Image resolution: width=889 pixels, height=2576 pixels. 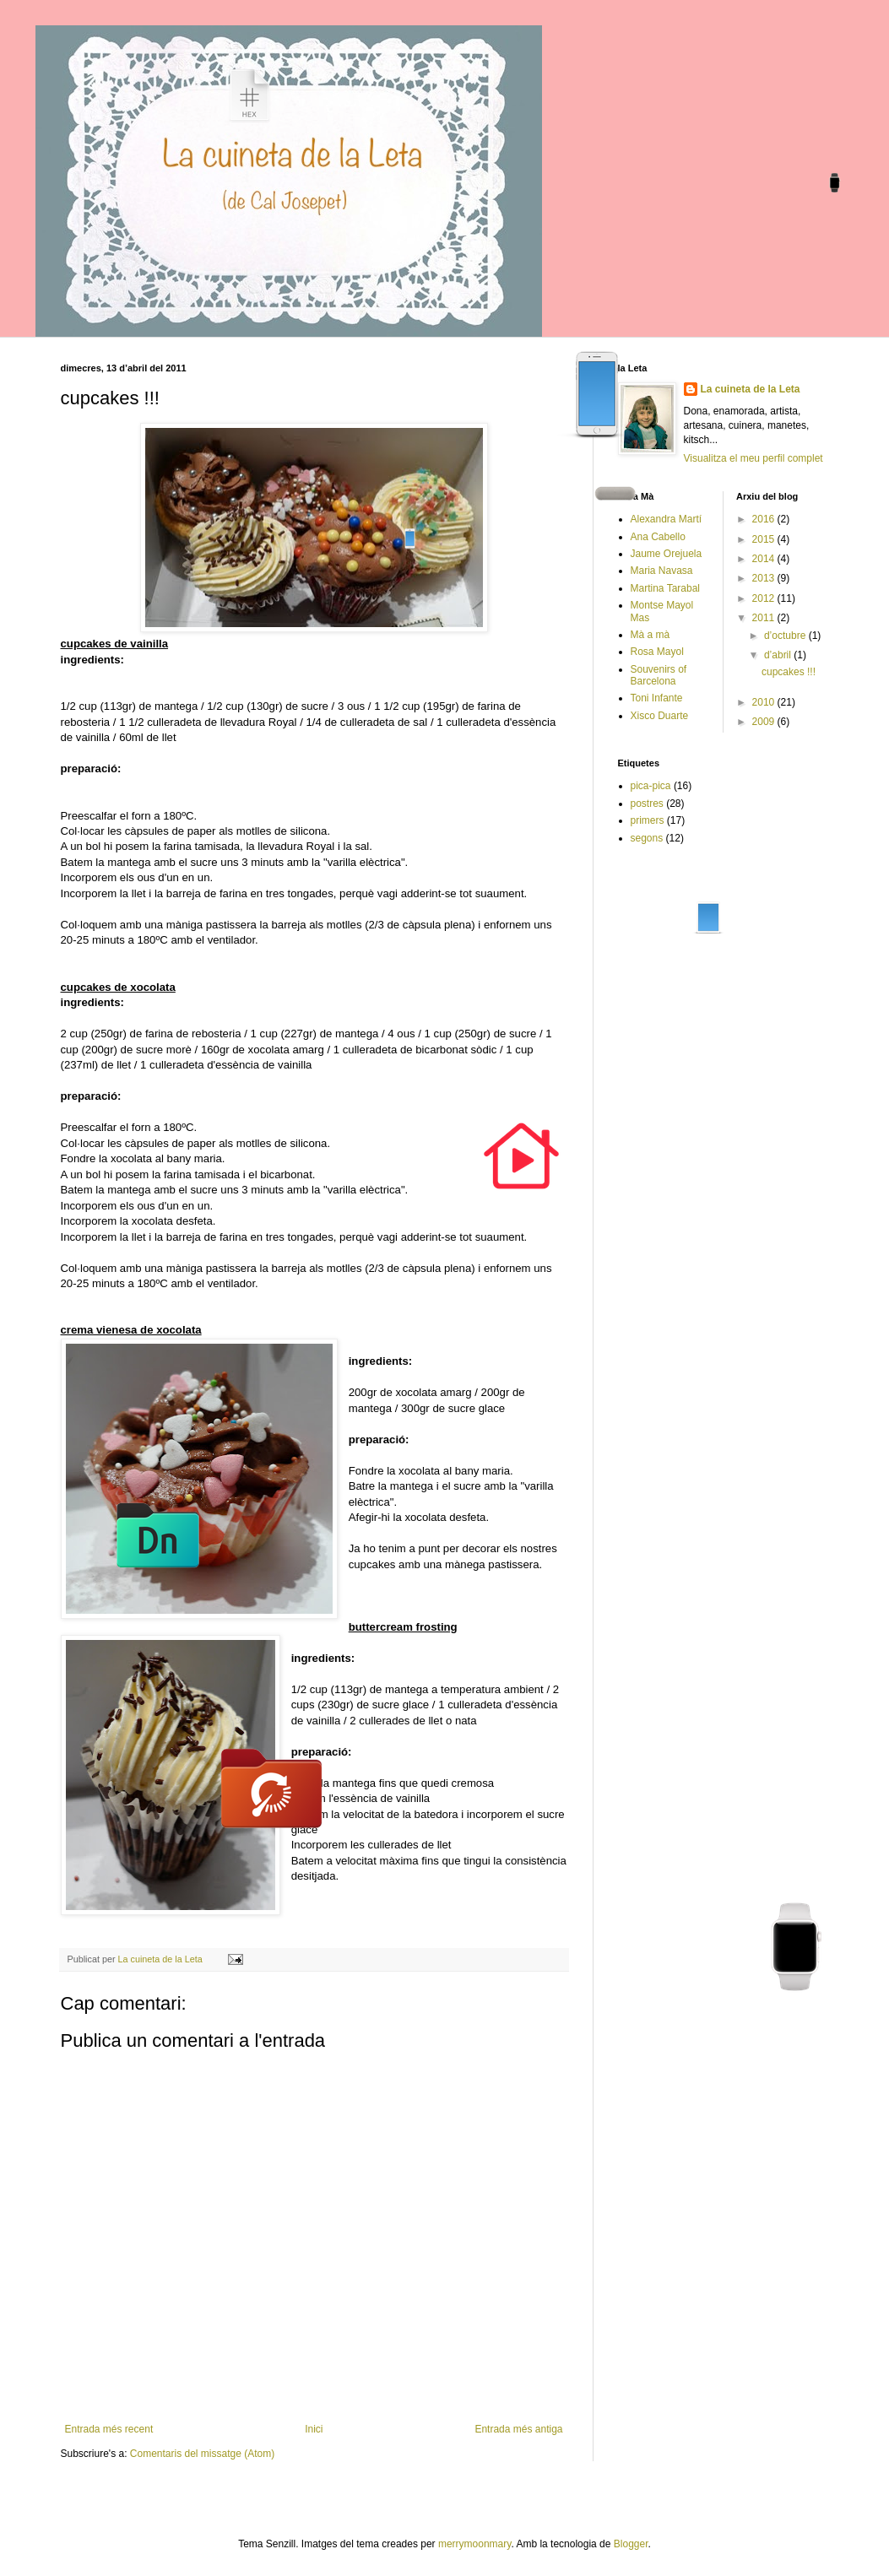 I want to click on access home sharing preferences, so click(x=521, y=1155).